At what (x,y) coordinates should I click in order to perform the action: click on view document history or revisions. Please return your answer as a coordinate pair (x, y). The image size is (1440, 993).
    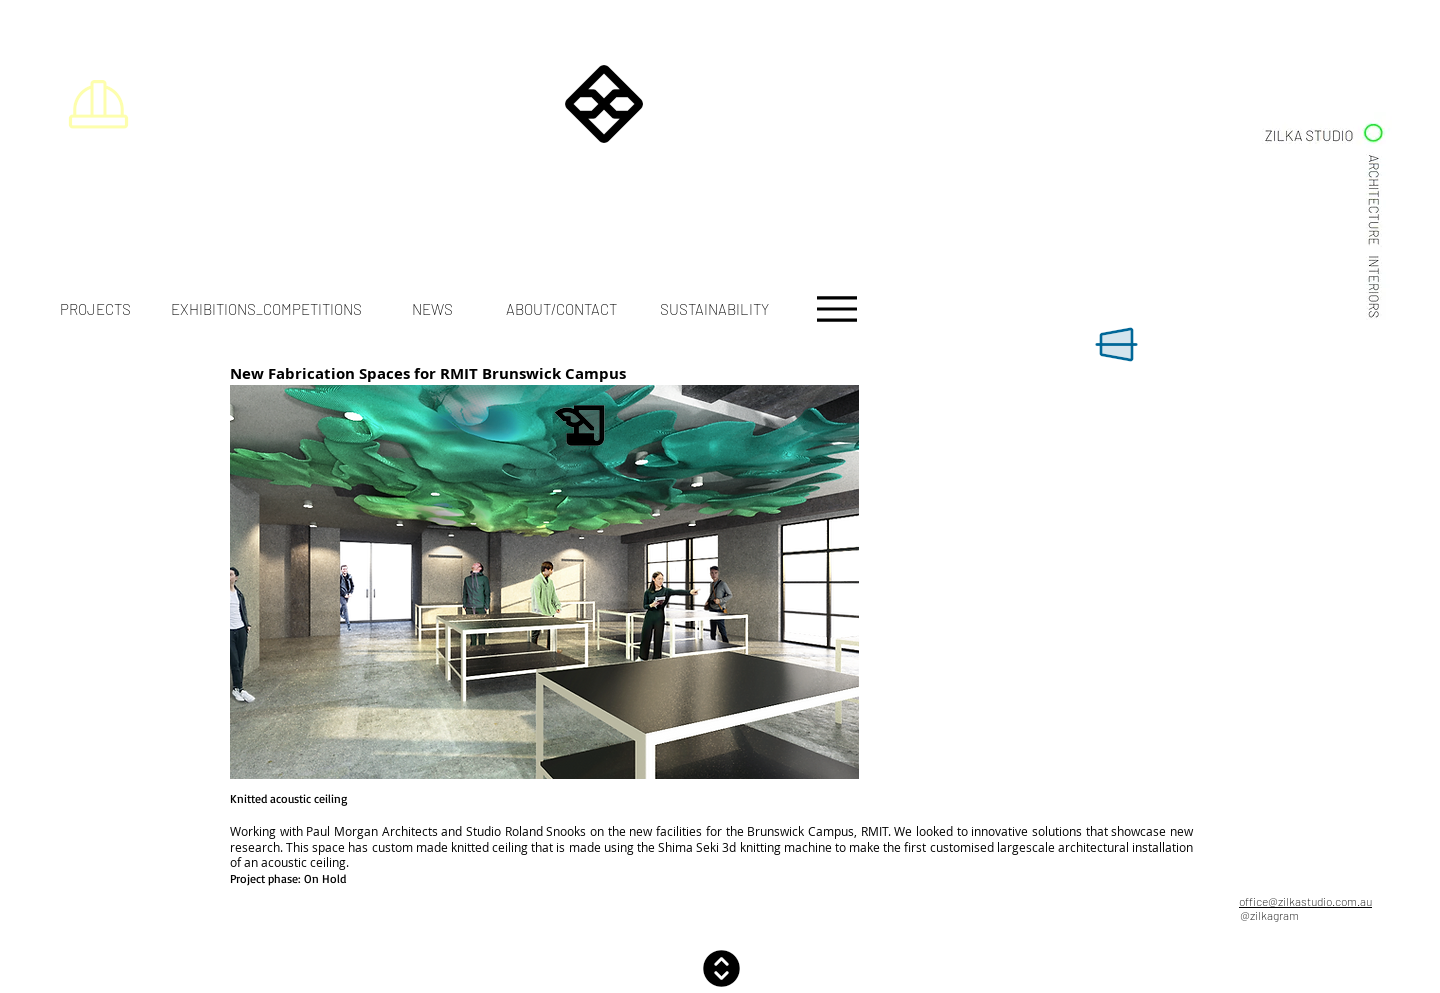
    Looking at the image, I should click on (581, 425).